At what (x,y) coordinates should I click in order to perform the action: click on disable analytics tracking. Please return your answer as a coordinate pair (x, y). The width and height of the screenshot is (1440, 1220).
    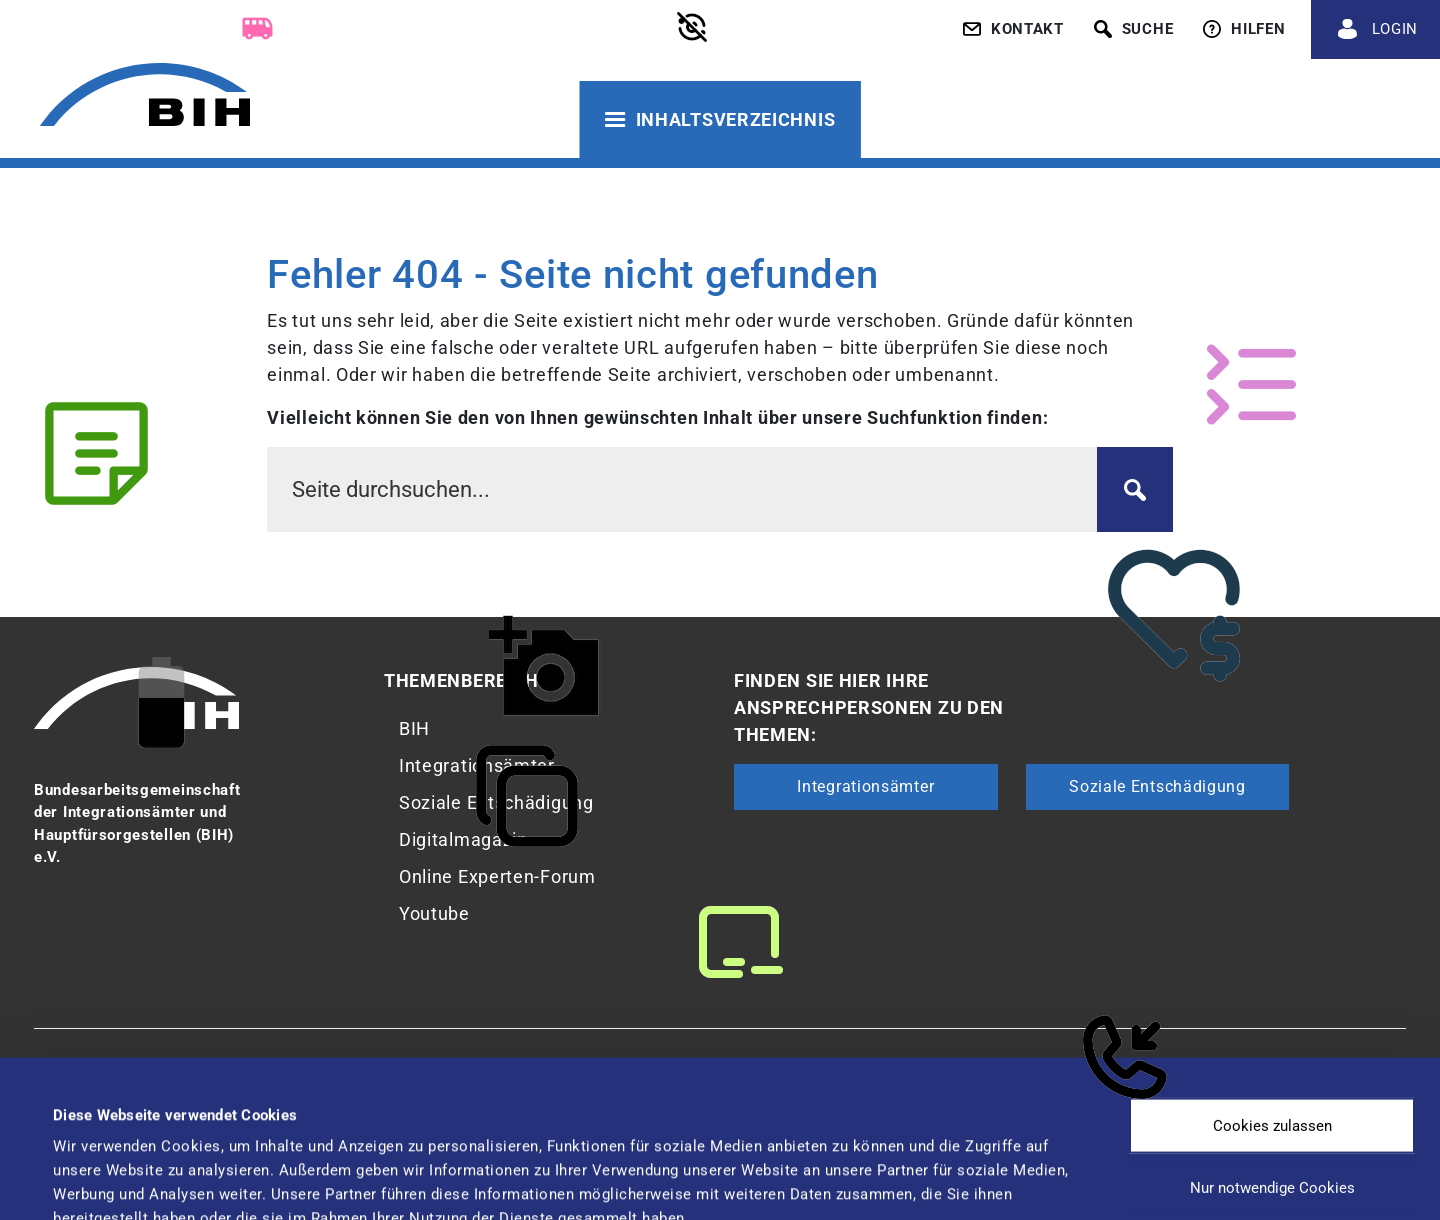
    Looking at the image, I should click on (692, 27).